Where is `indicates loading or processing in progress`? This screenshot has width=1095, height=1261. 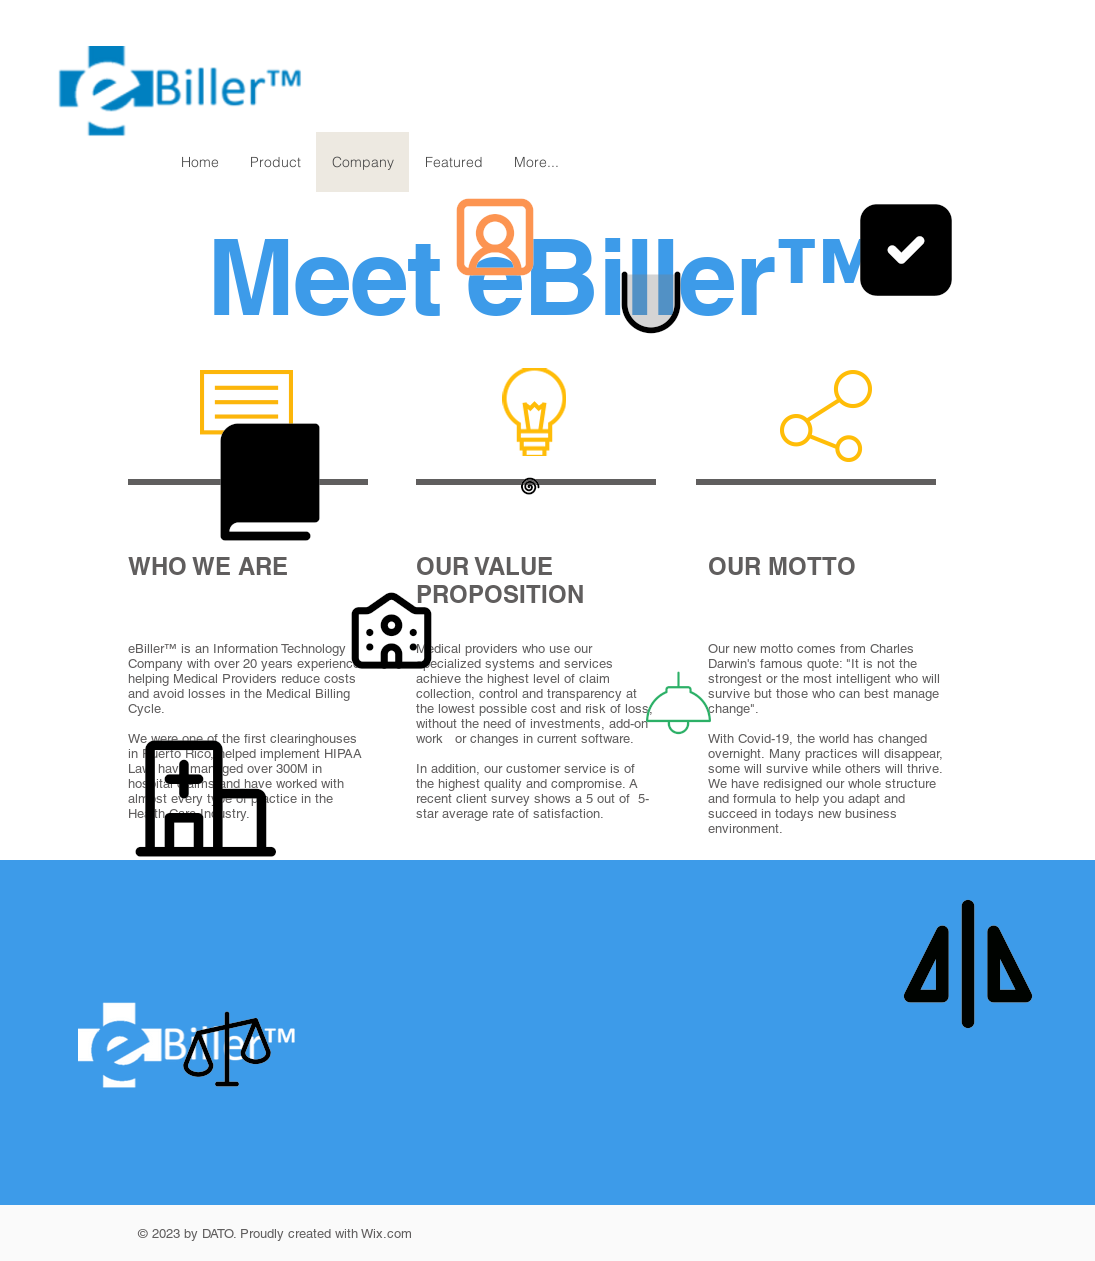
indicates loading or processing in progress is located at coordinates (529, 486).